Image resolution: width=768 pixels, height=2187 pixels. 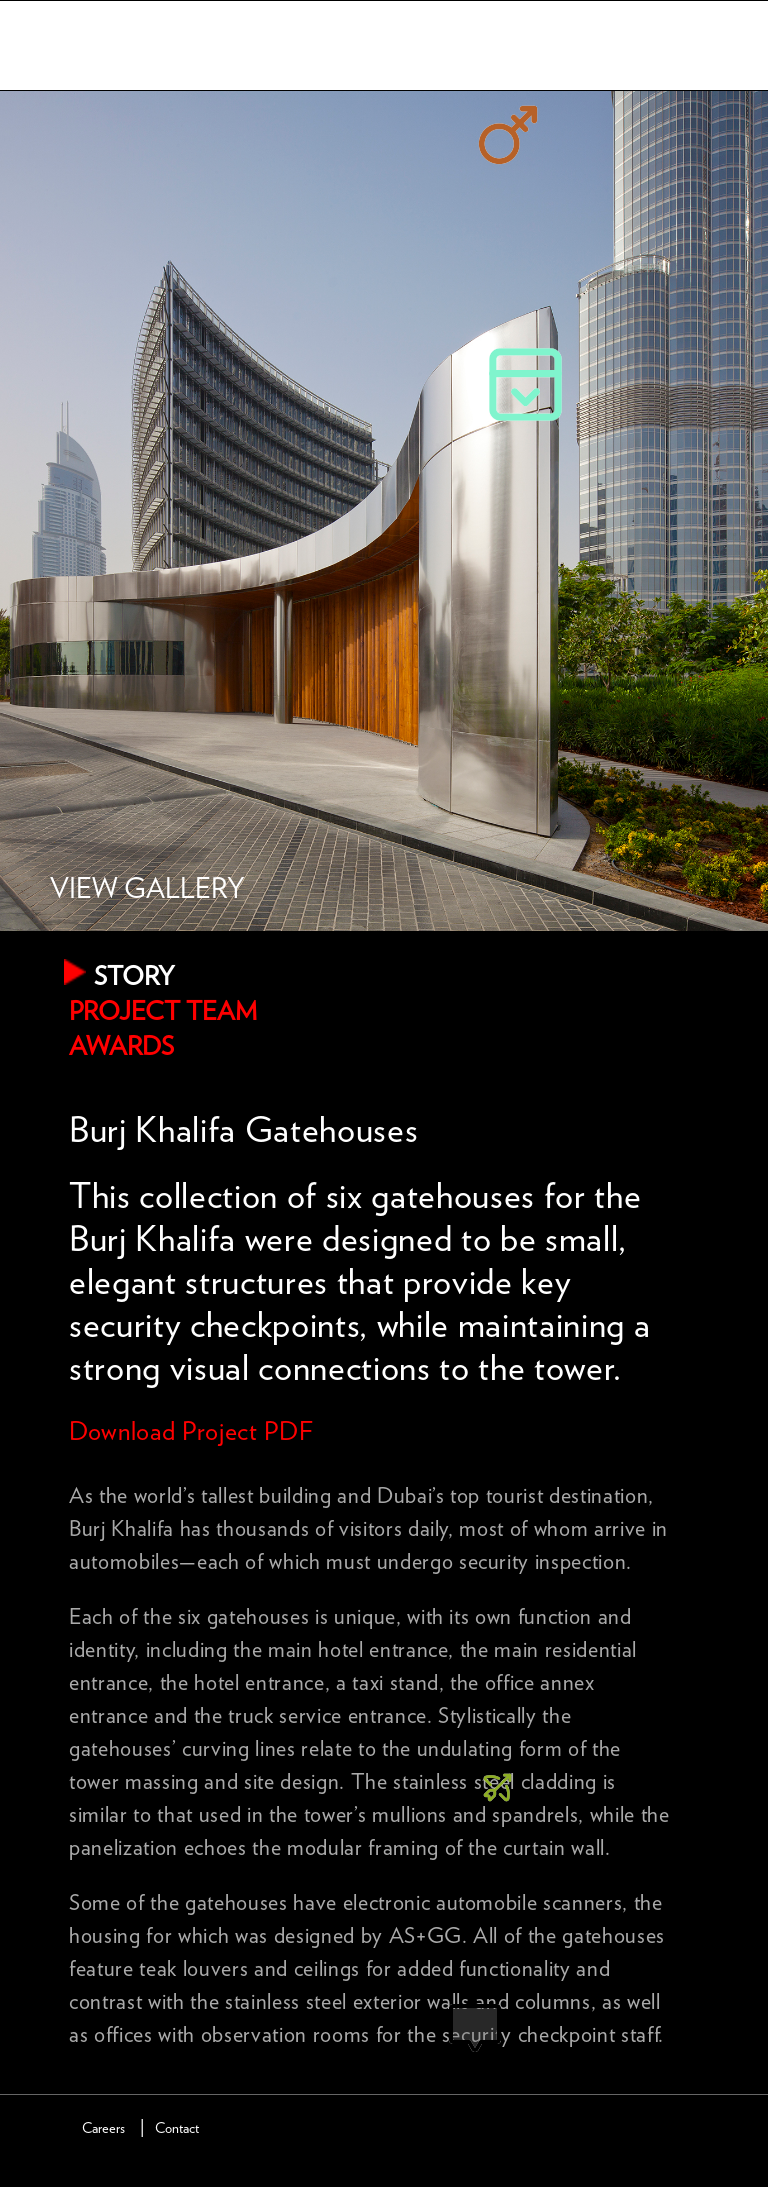 I want to click on collapse the top panel, so click(x=525, y=384).